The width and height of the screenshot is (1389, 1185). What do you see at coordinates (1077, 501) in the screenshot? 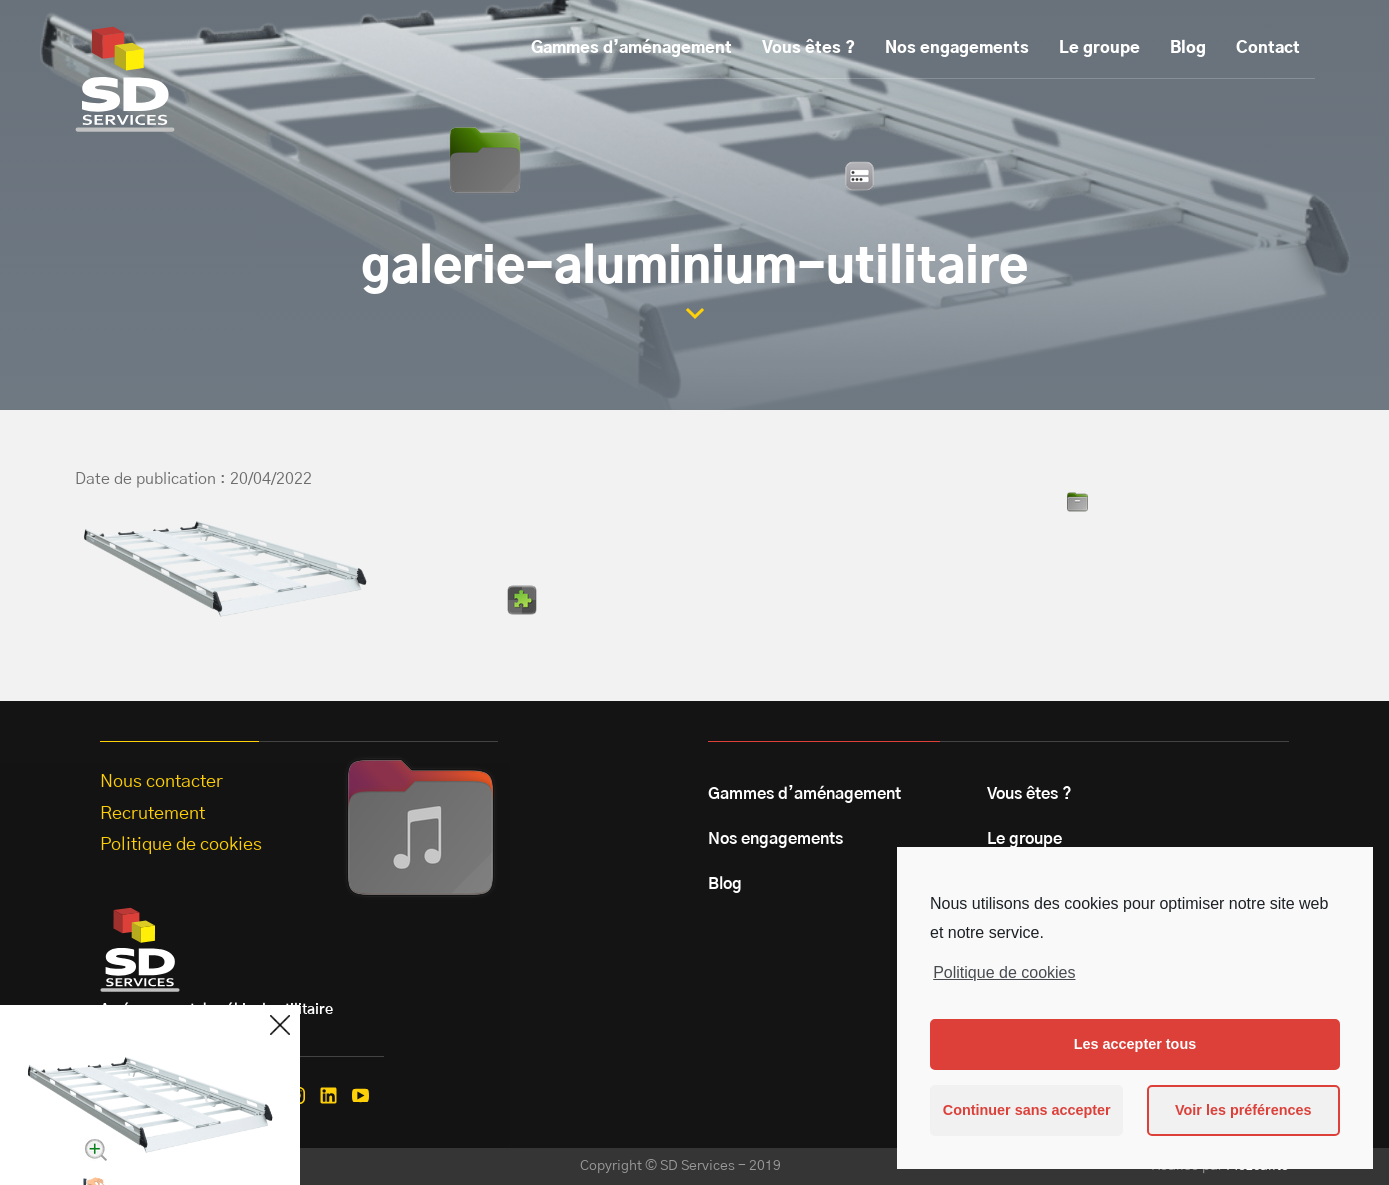
I see `open file manager application` at bounding box center [1077, 501].